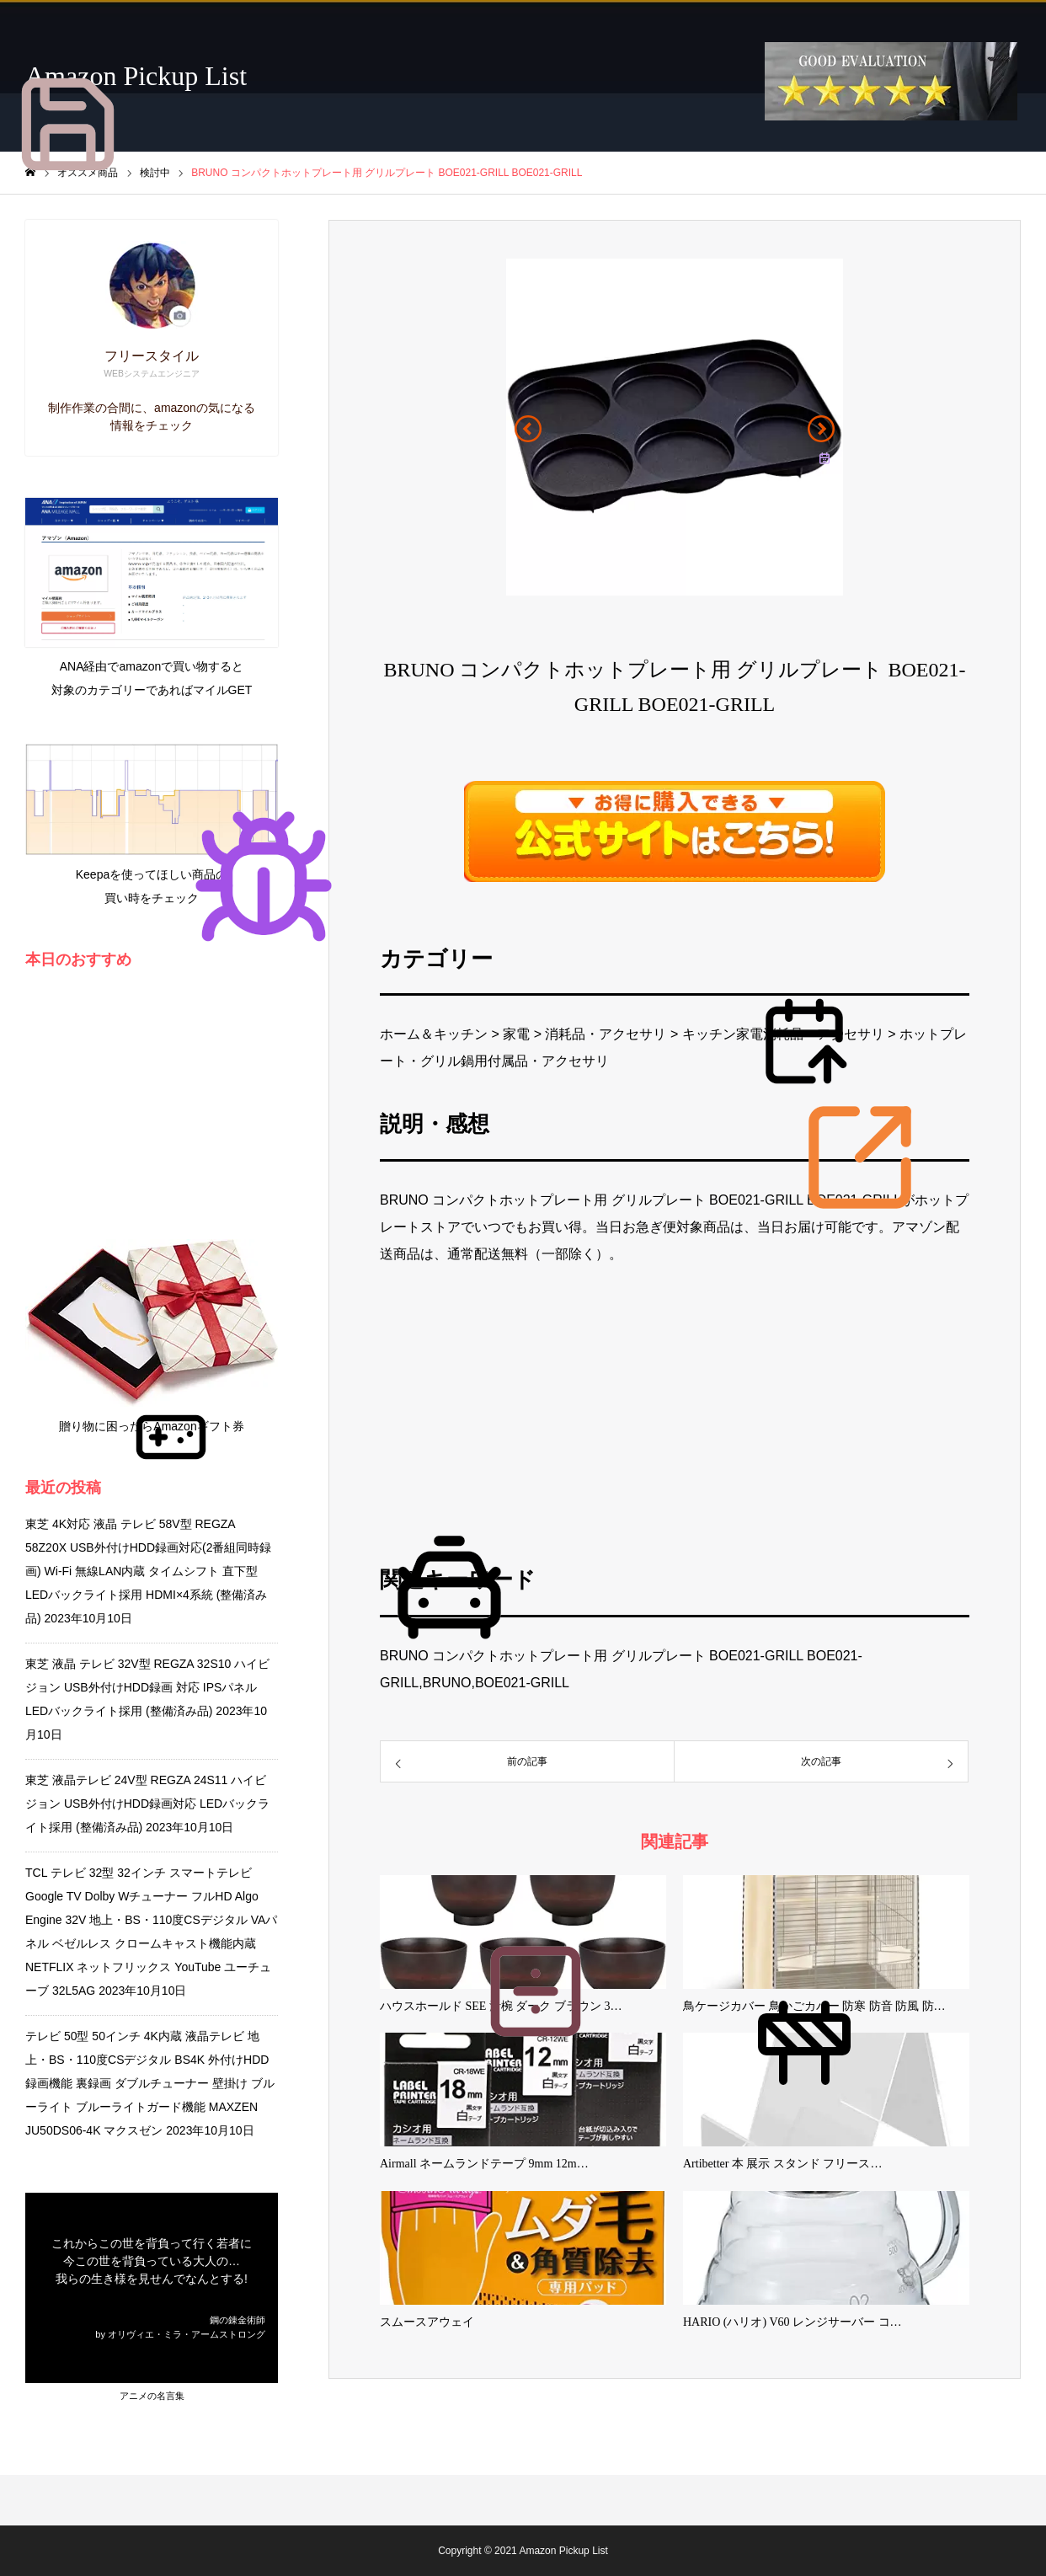  I want to click on upload or export calendar event, so click(804, 1041).